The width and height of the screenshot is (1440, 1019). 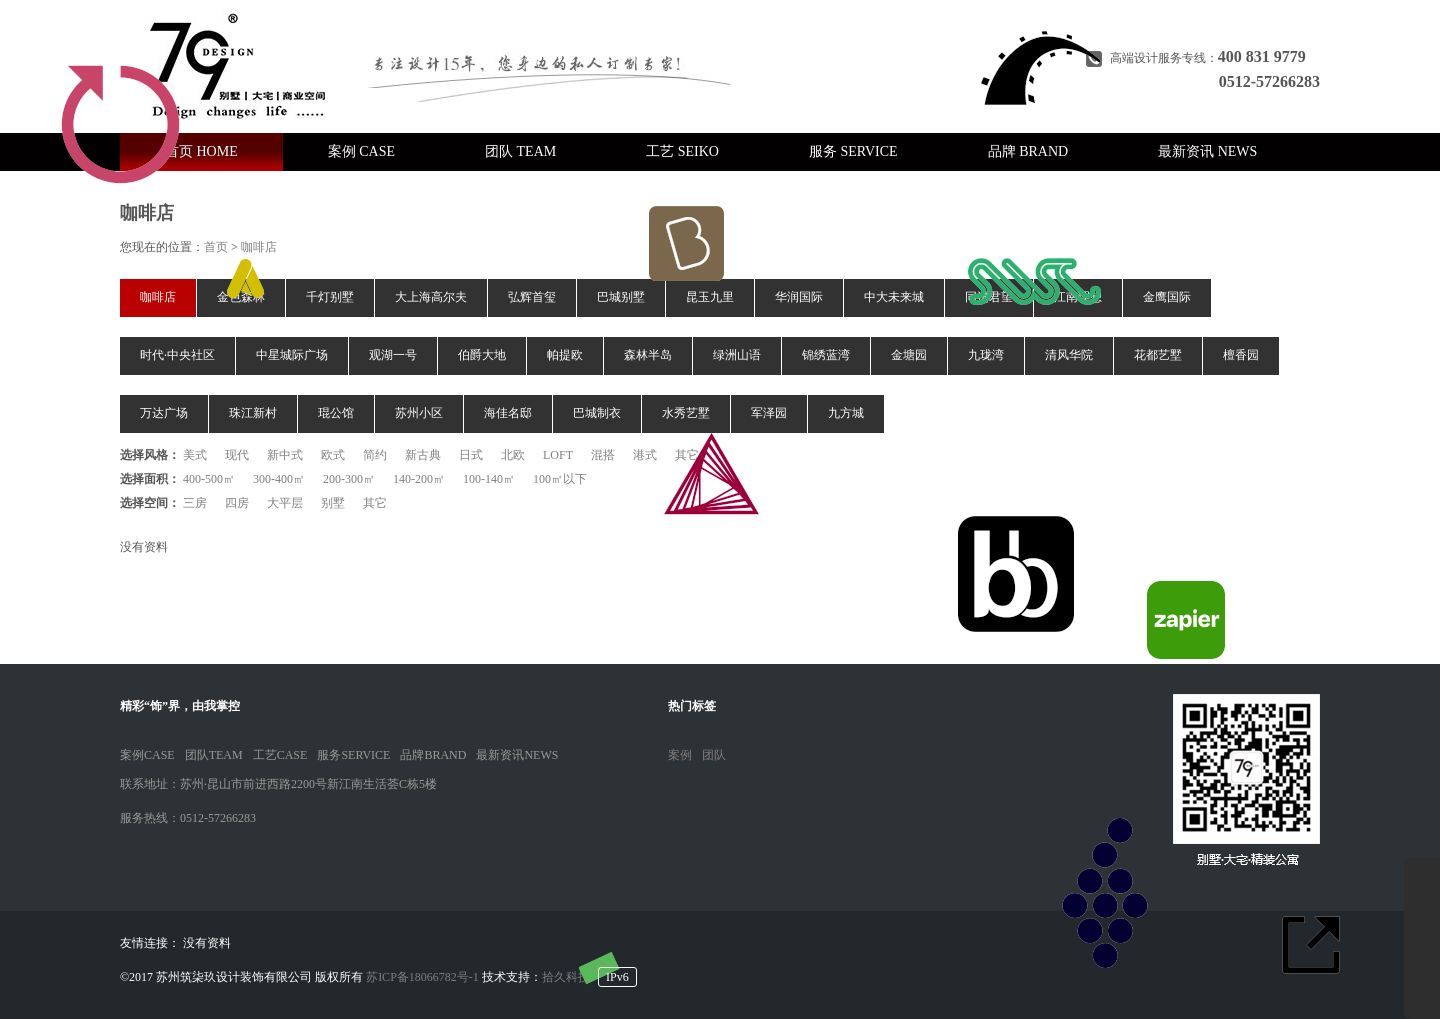 I want to click on open the BYJU'S learning app, so click(x=686, y=243).